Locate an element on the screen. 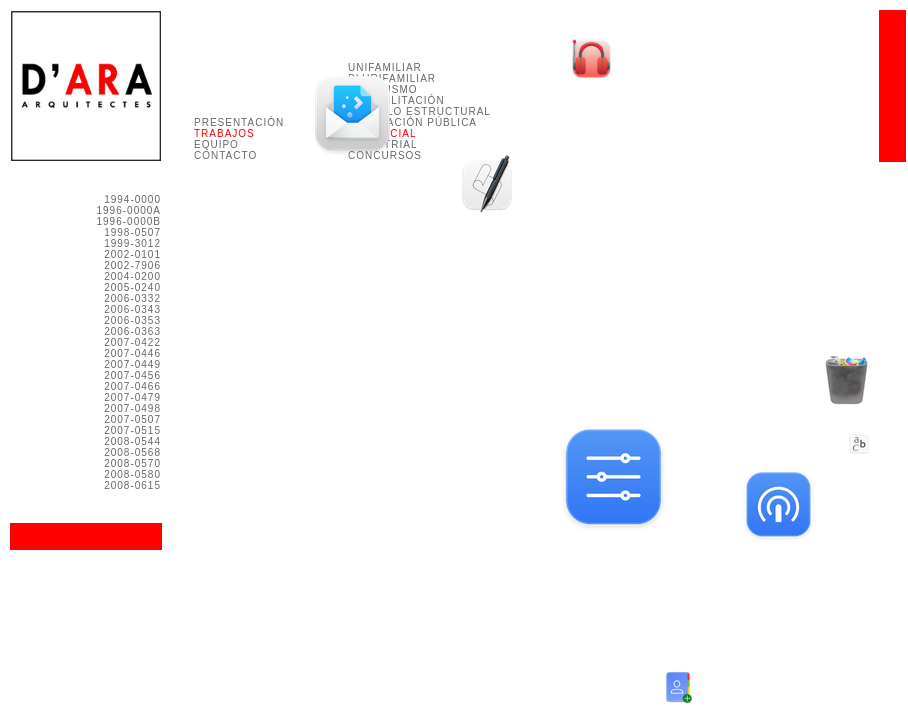 The width and height of the screenshot is (908, 720). access font and typography settings is located at coordinates (859, 444).